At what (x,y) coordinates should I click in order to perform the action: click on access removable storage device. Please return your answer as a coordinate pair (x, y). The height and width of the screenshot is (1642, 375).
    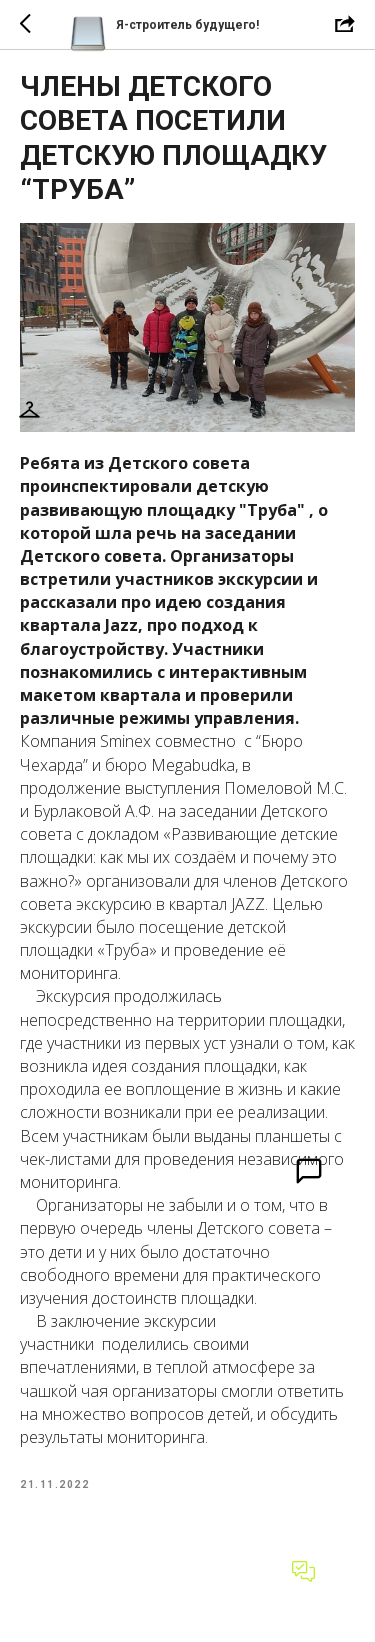
    Looking at the image, I should click on (88, 34).